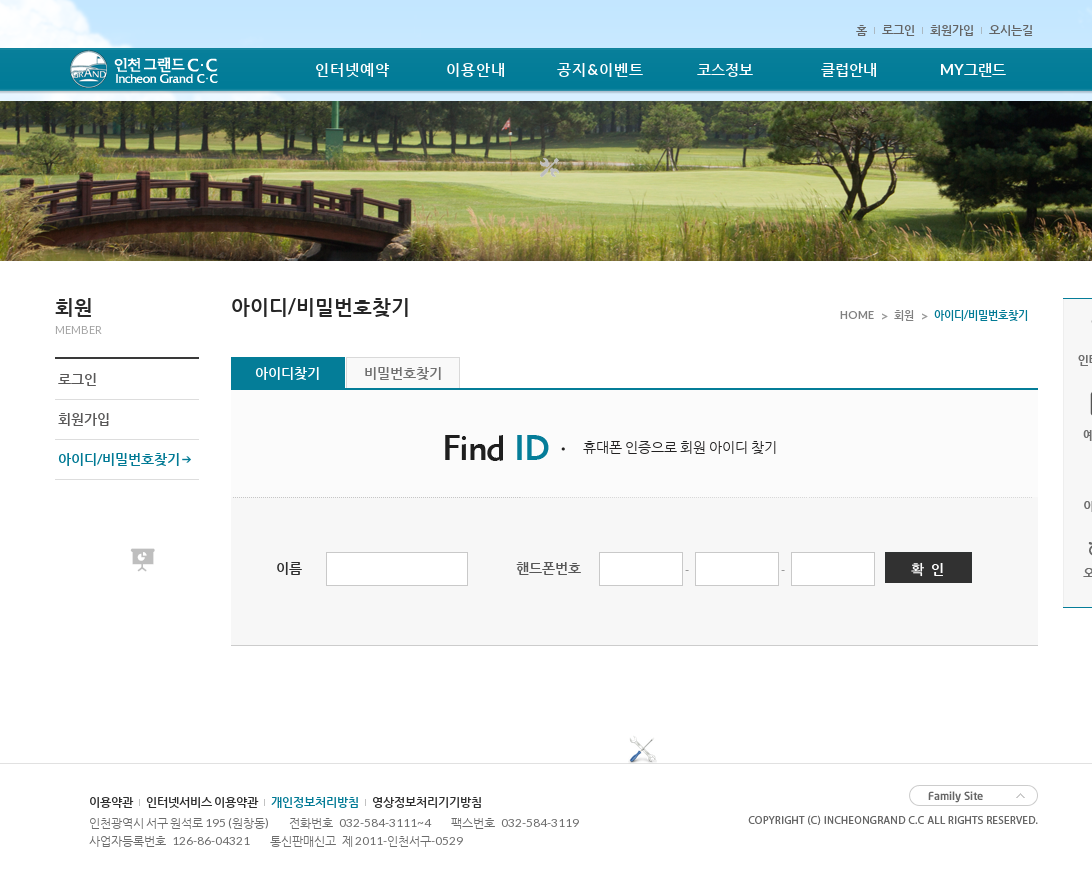  What do you see at coordinates (143, 559) in the screenshot?
I see `open or view a presentation file` at bounding box center [143, 559].